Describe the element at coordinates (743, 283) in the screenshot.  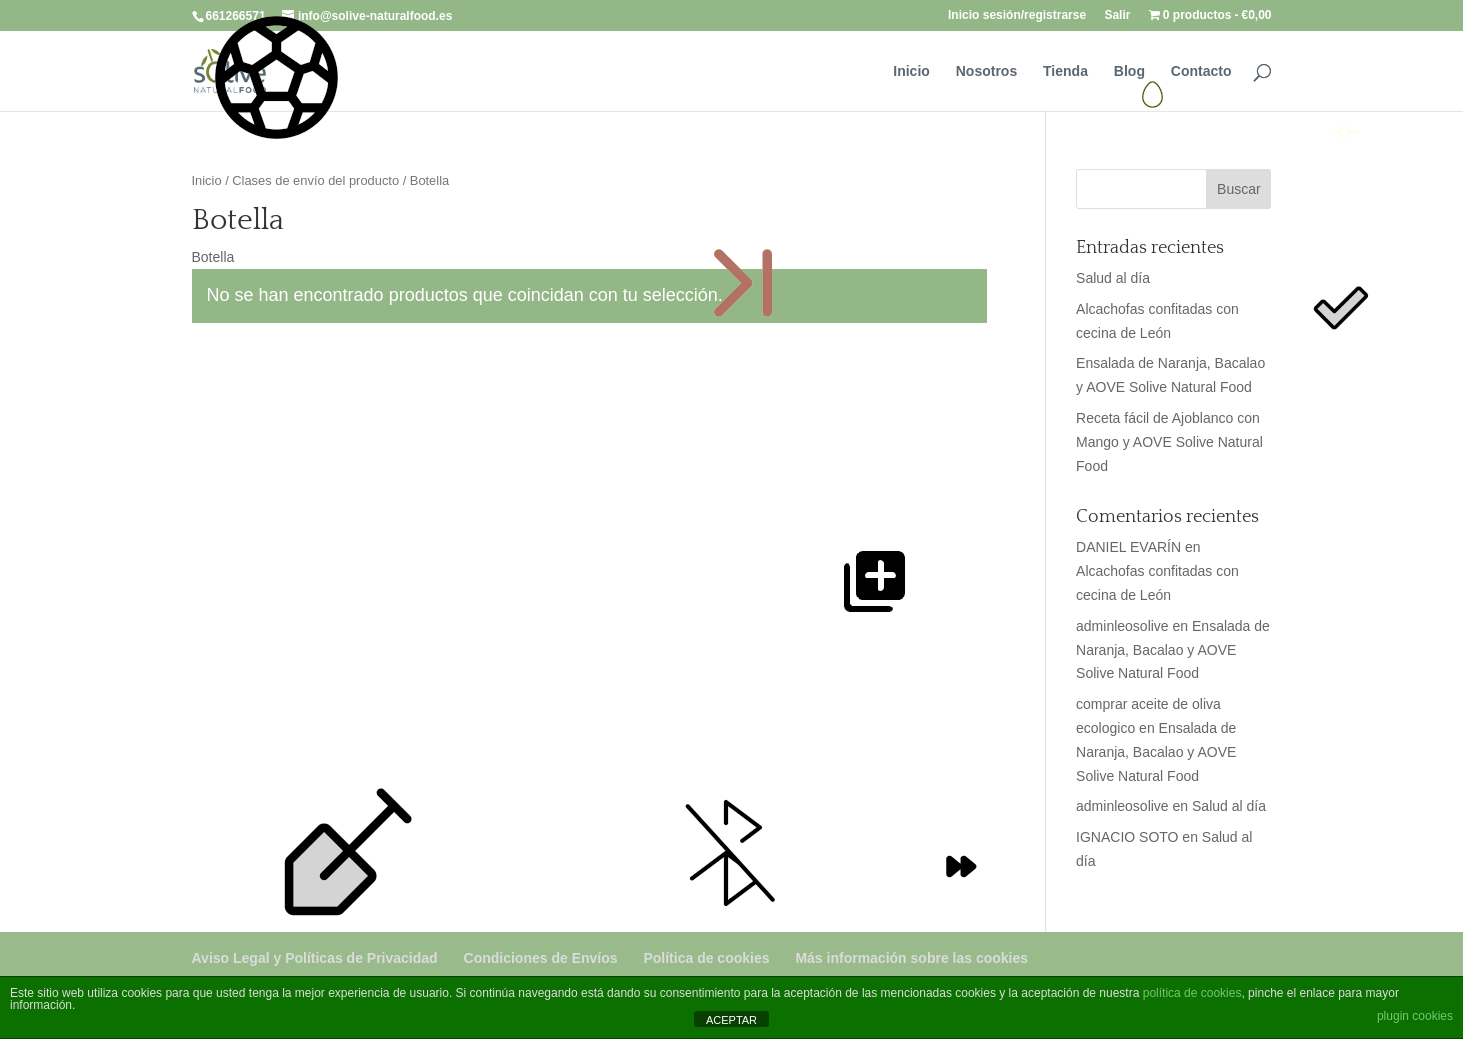
I see `skip to the end of a playlist or track` at that location.